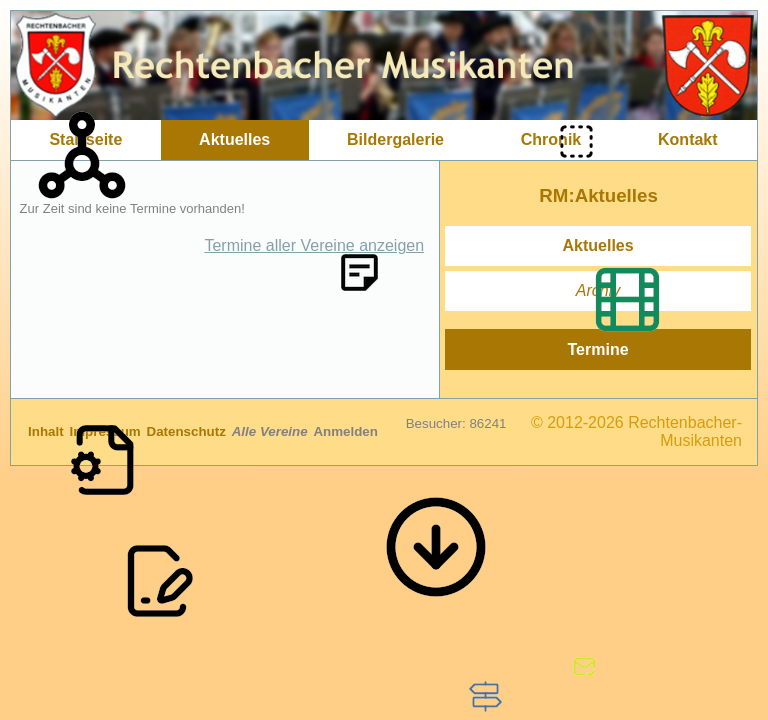 Image resolution: width=768 pixels, height=720 pixels. Describe the element at coordinates (485, 696) in the screenshot. I see `navigate to directions or wayfinding options` at that location.